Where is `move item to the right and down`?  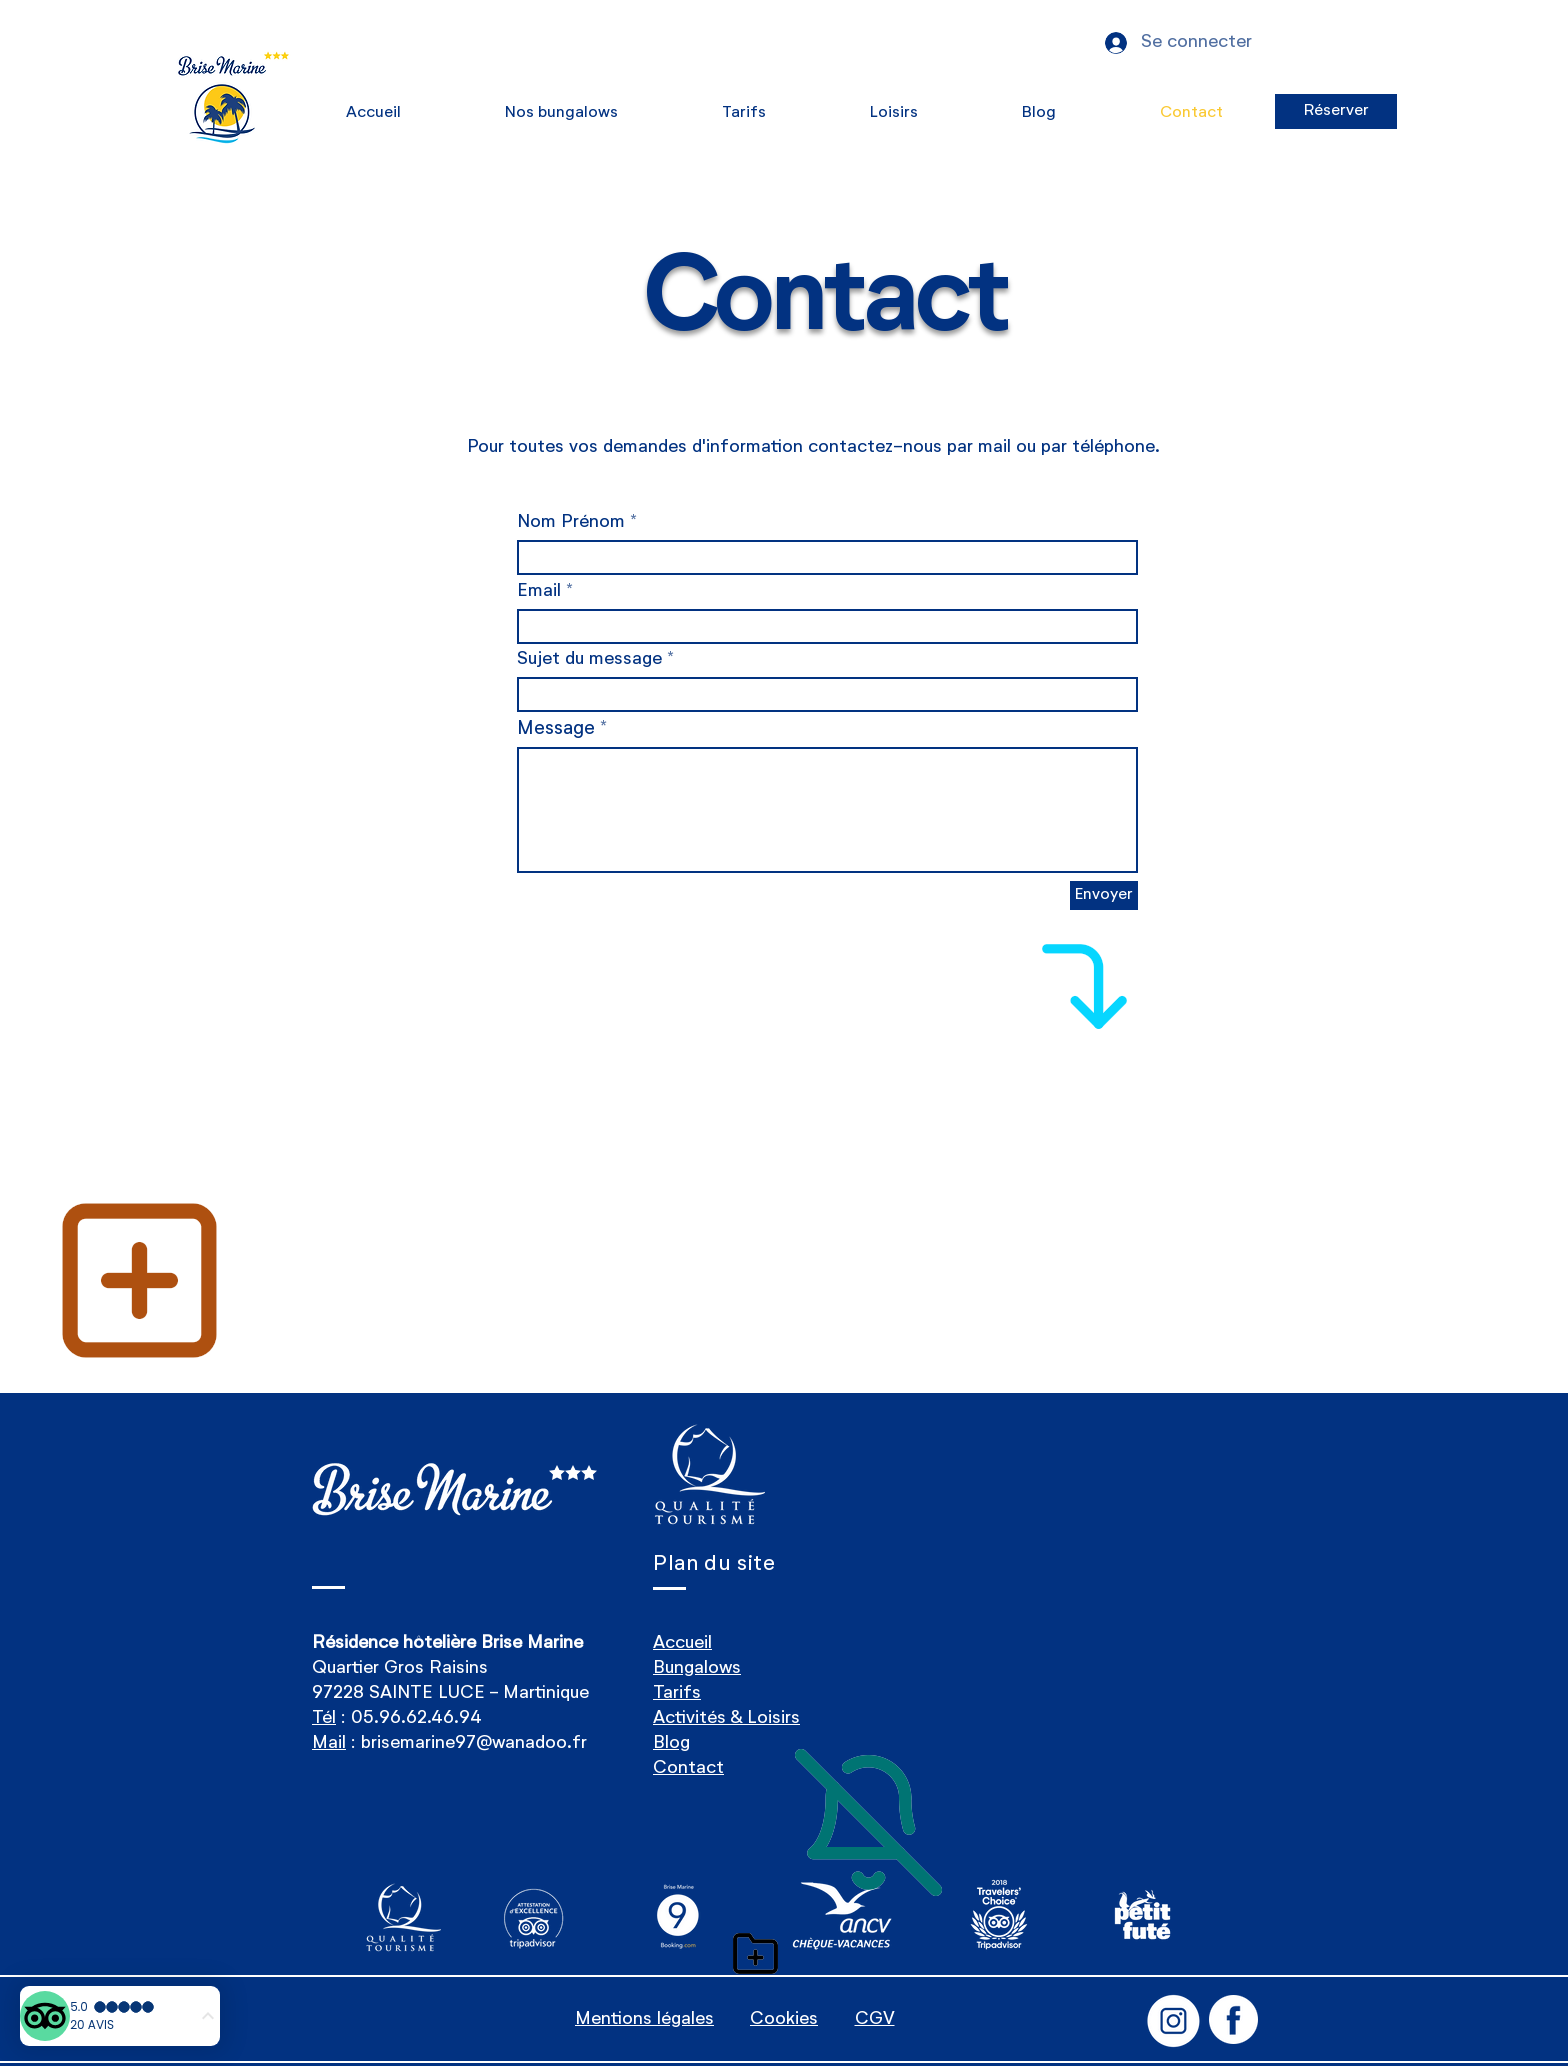 move item to the right and down is located at coordinates (1084, 986).